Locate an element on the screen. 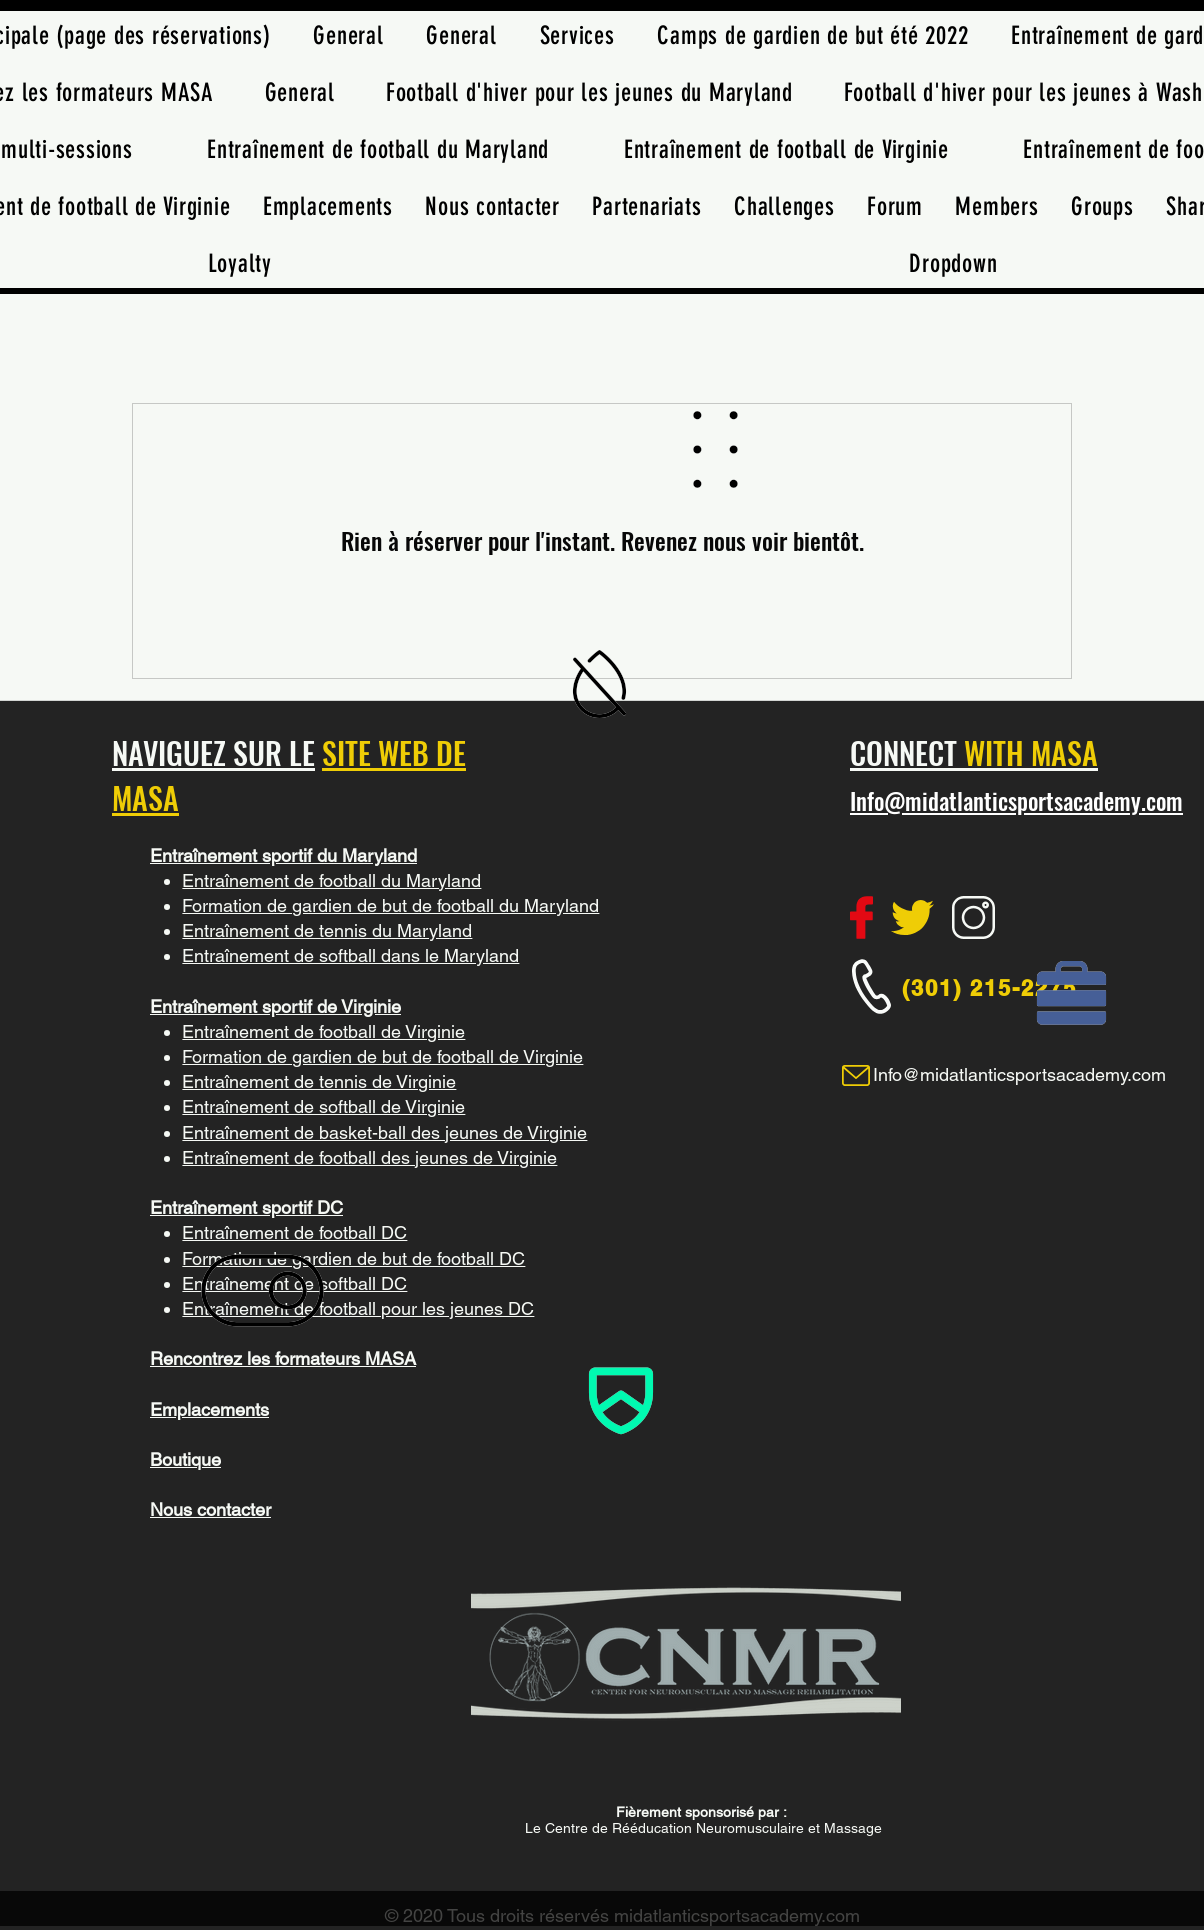 This screenshot has width=1204, height=1930. access work or business documents is located at coordinates (1071, 995).